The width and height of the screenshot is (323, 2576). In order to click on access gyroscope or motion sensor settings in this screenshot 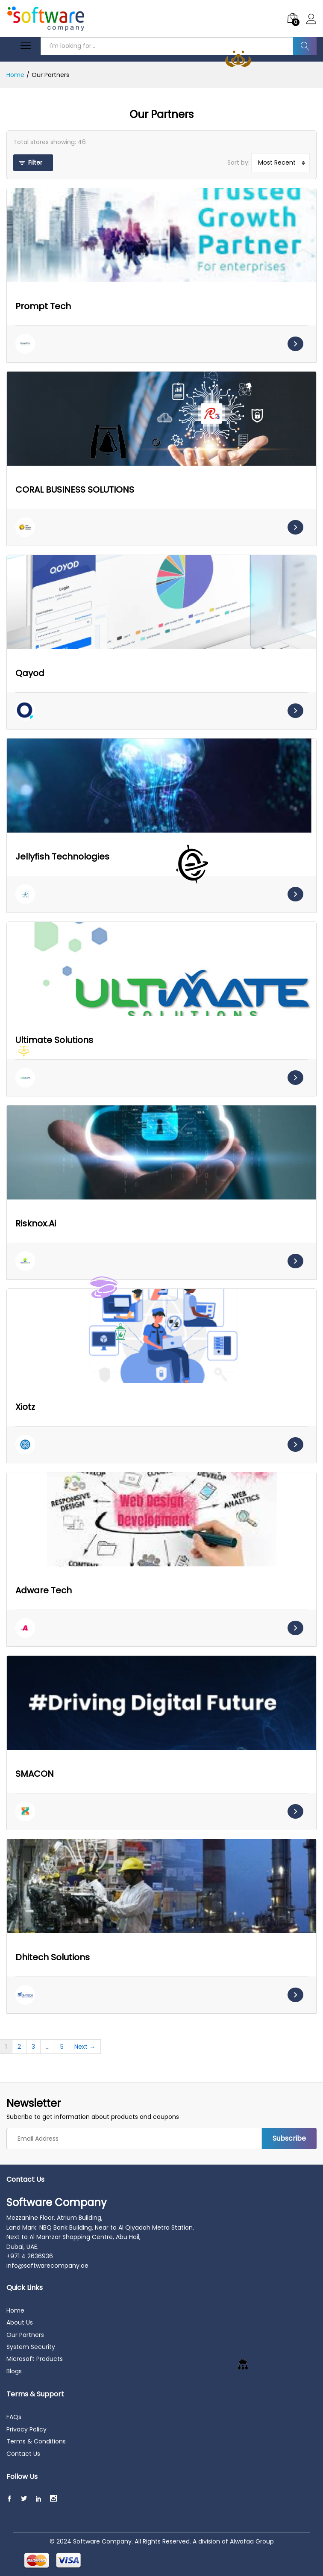, I will do `click(192, 865)`.